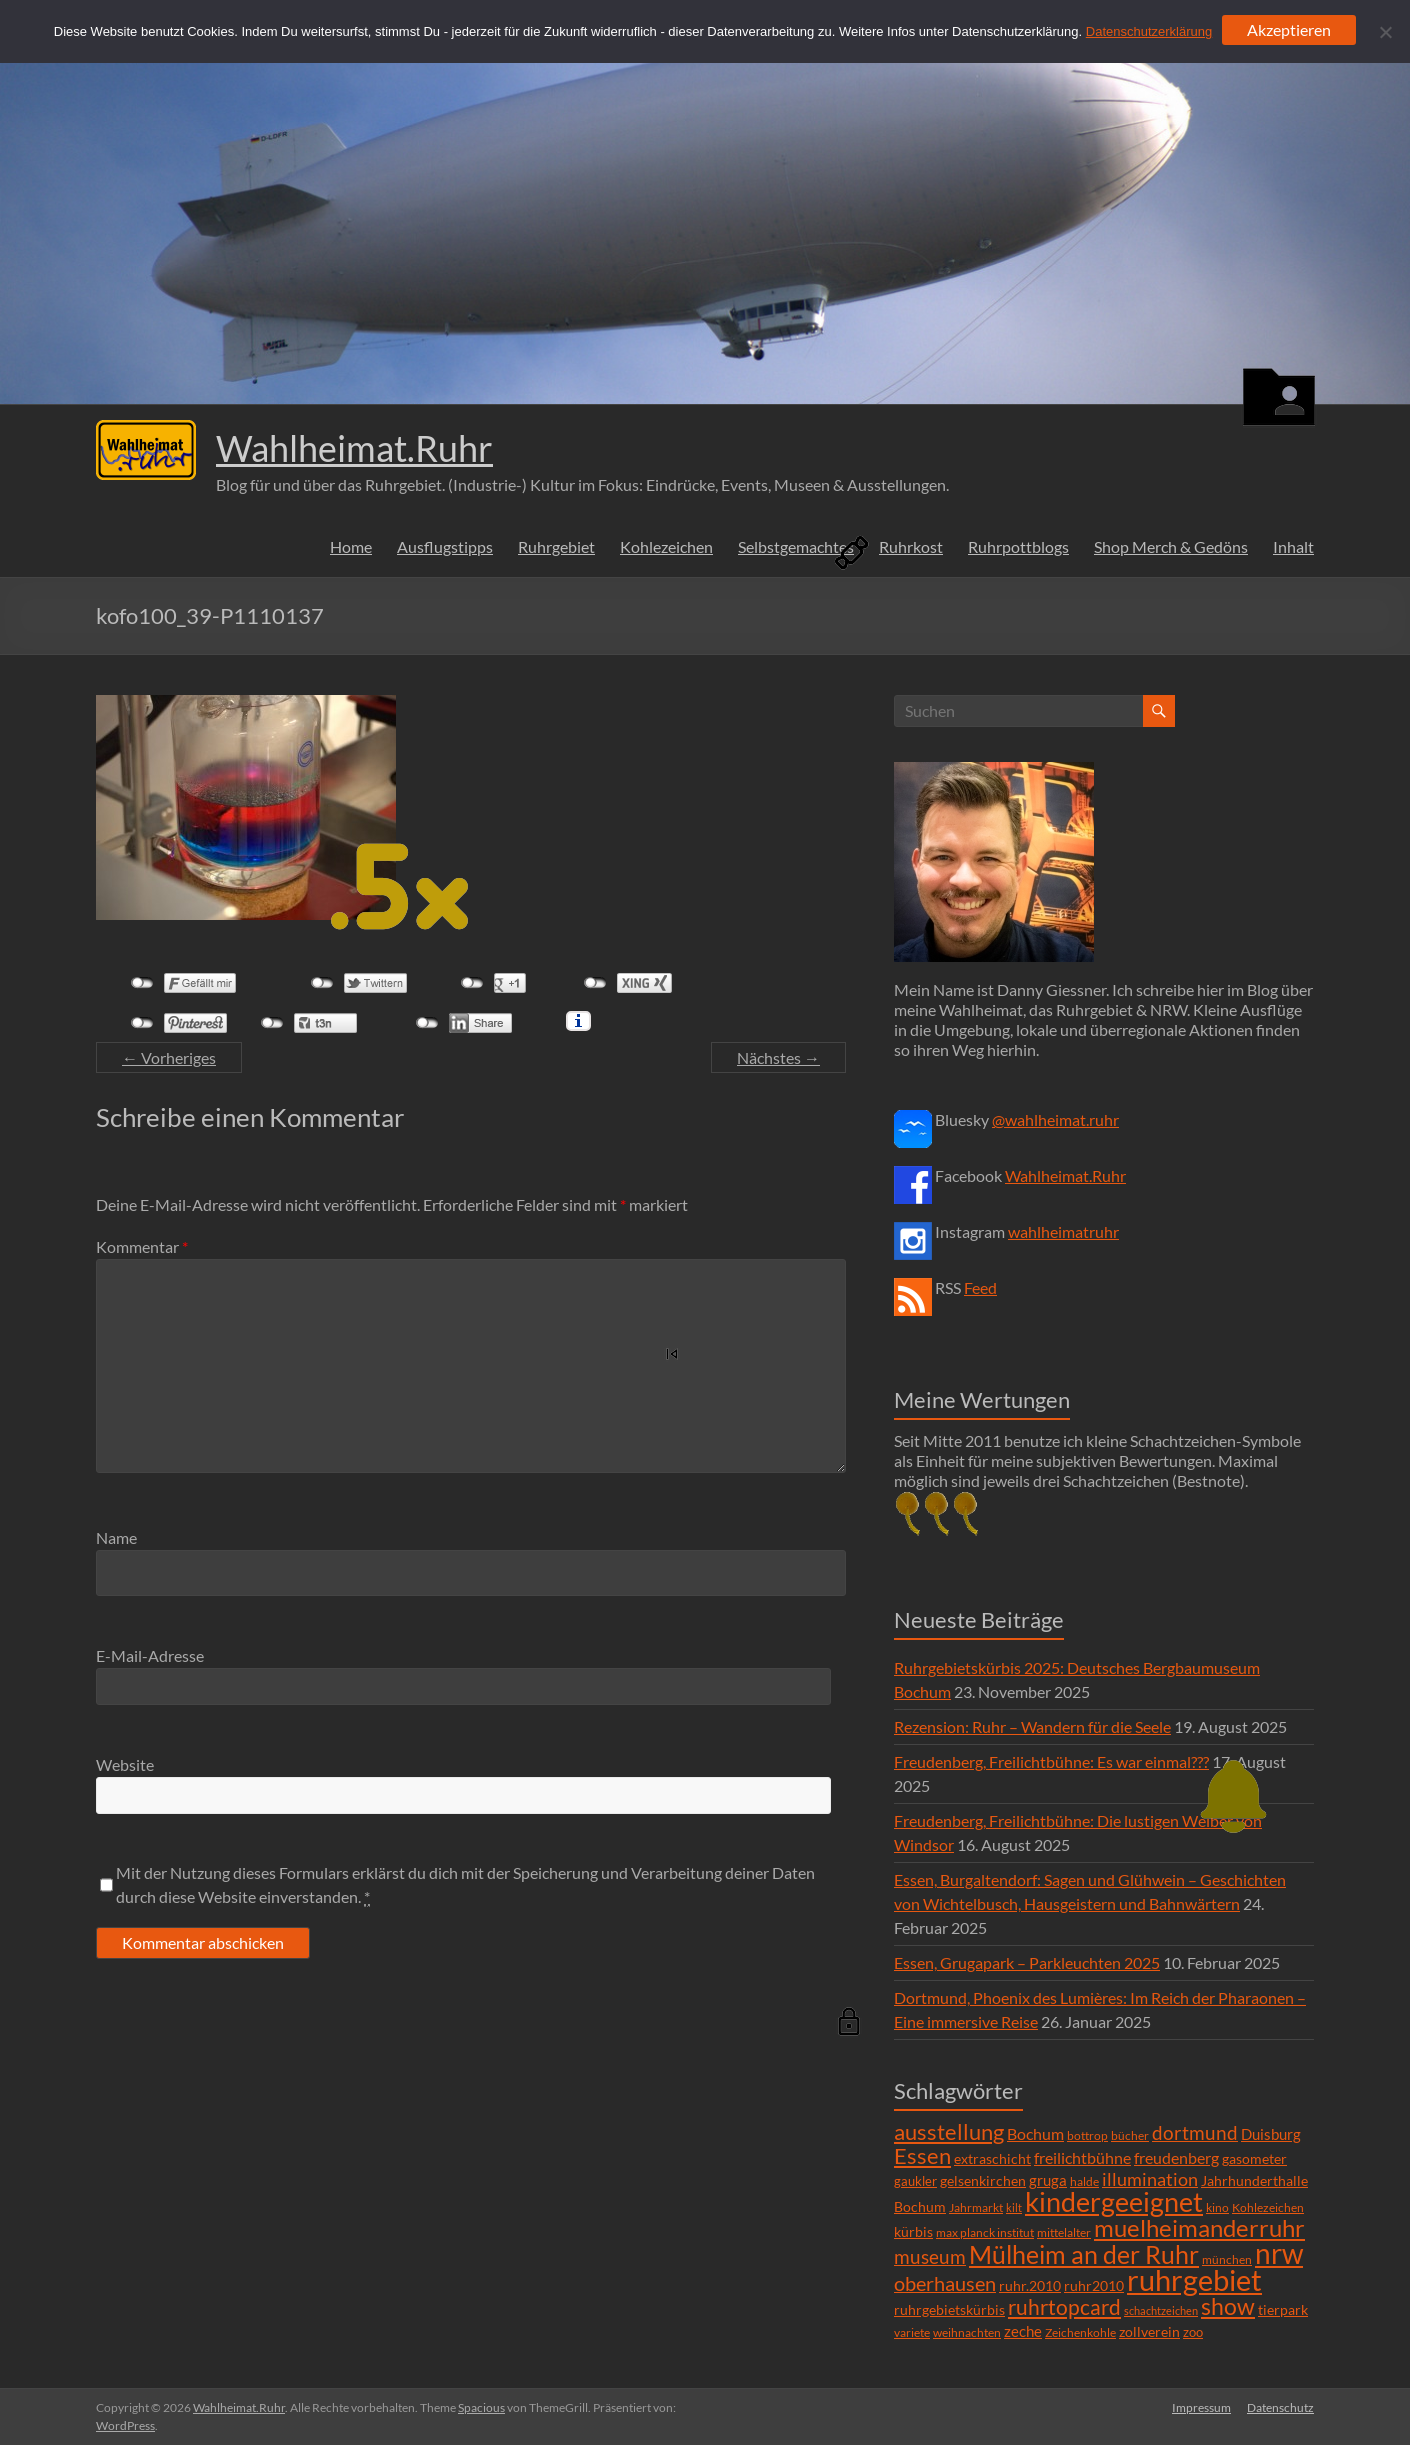 The height and width of the screenshot is (2445, 1410). I want to click on indicates a locked or secured item, so click(849, 2022).